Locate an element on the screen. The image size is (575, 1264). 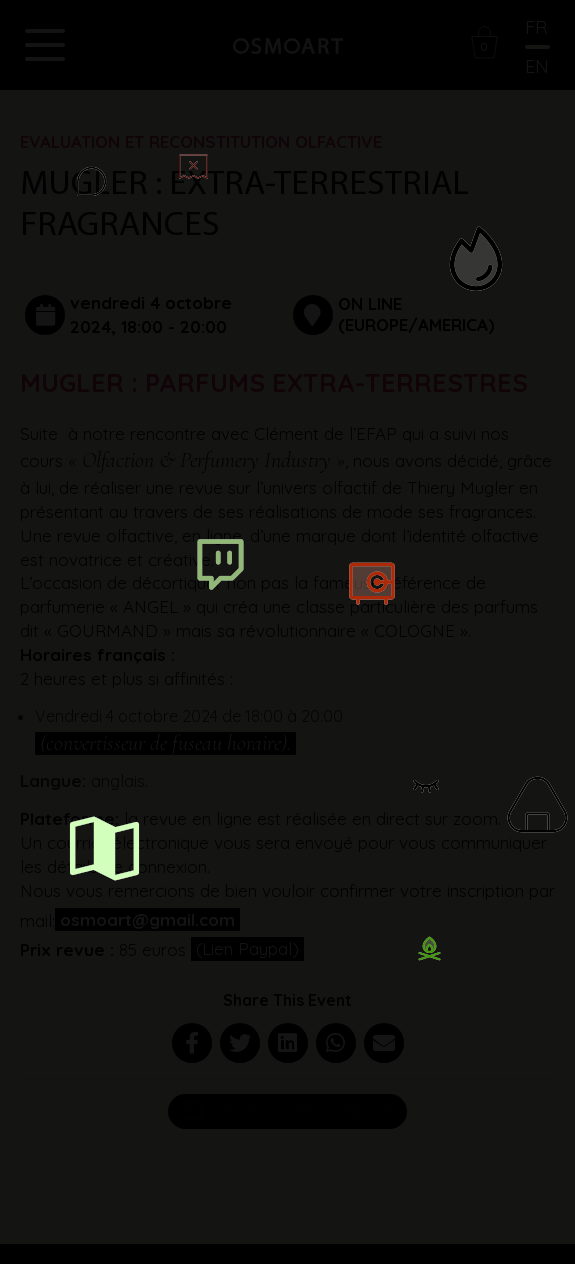
open chat or messaging is located at coordinates (91, 182).